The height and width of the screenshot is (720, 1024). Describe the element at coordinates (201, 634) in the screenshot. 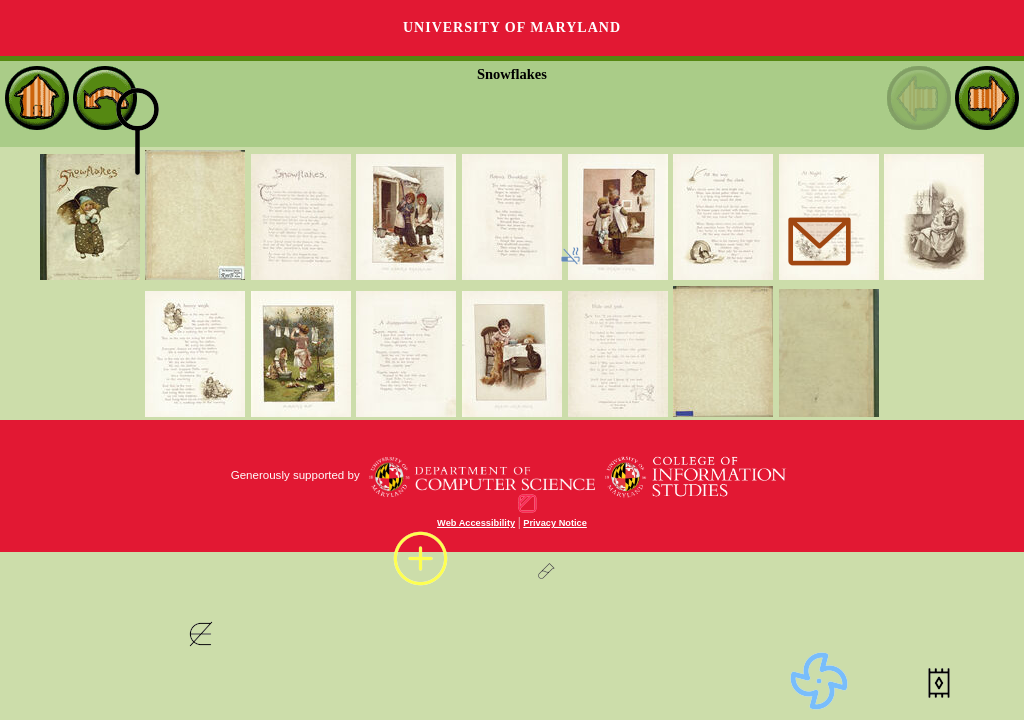

I see `indicates item is not part of a set or group` at that location.